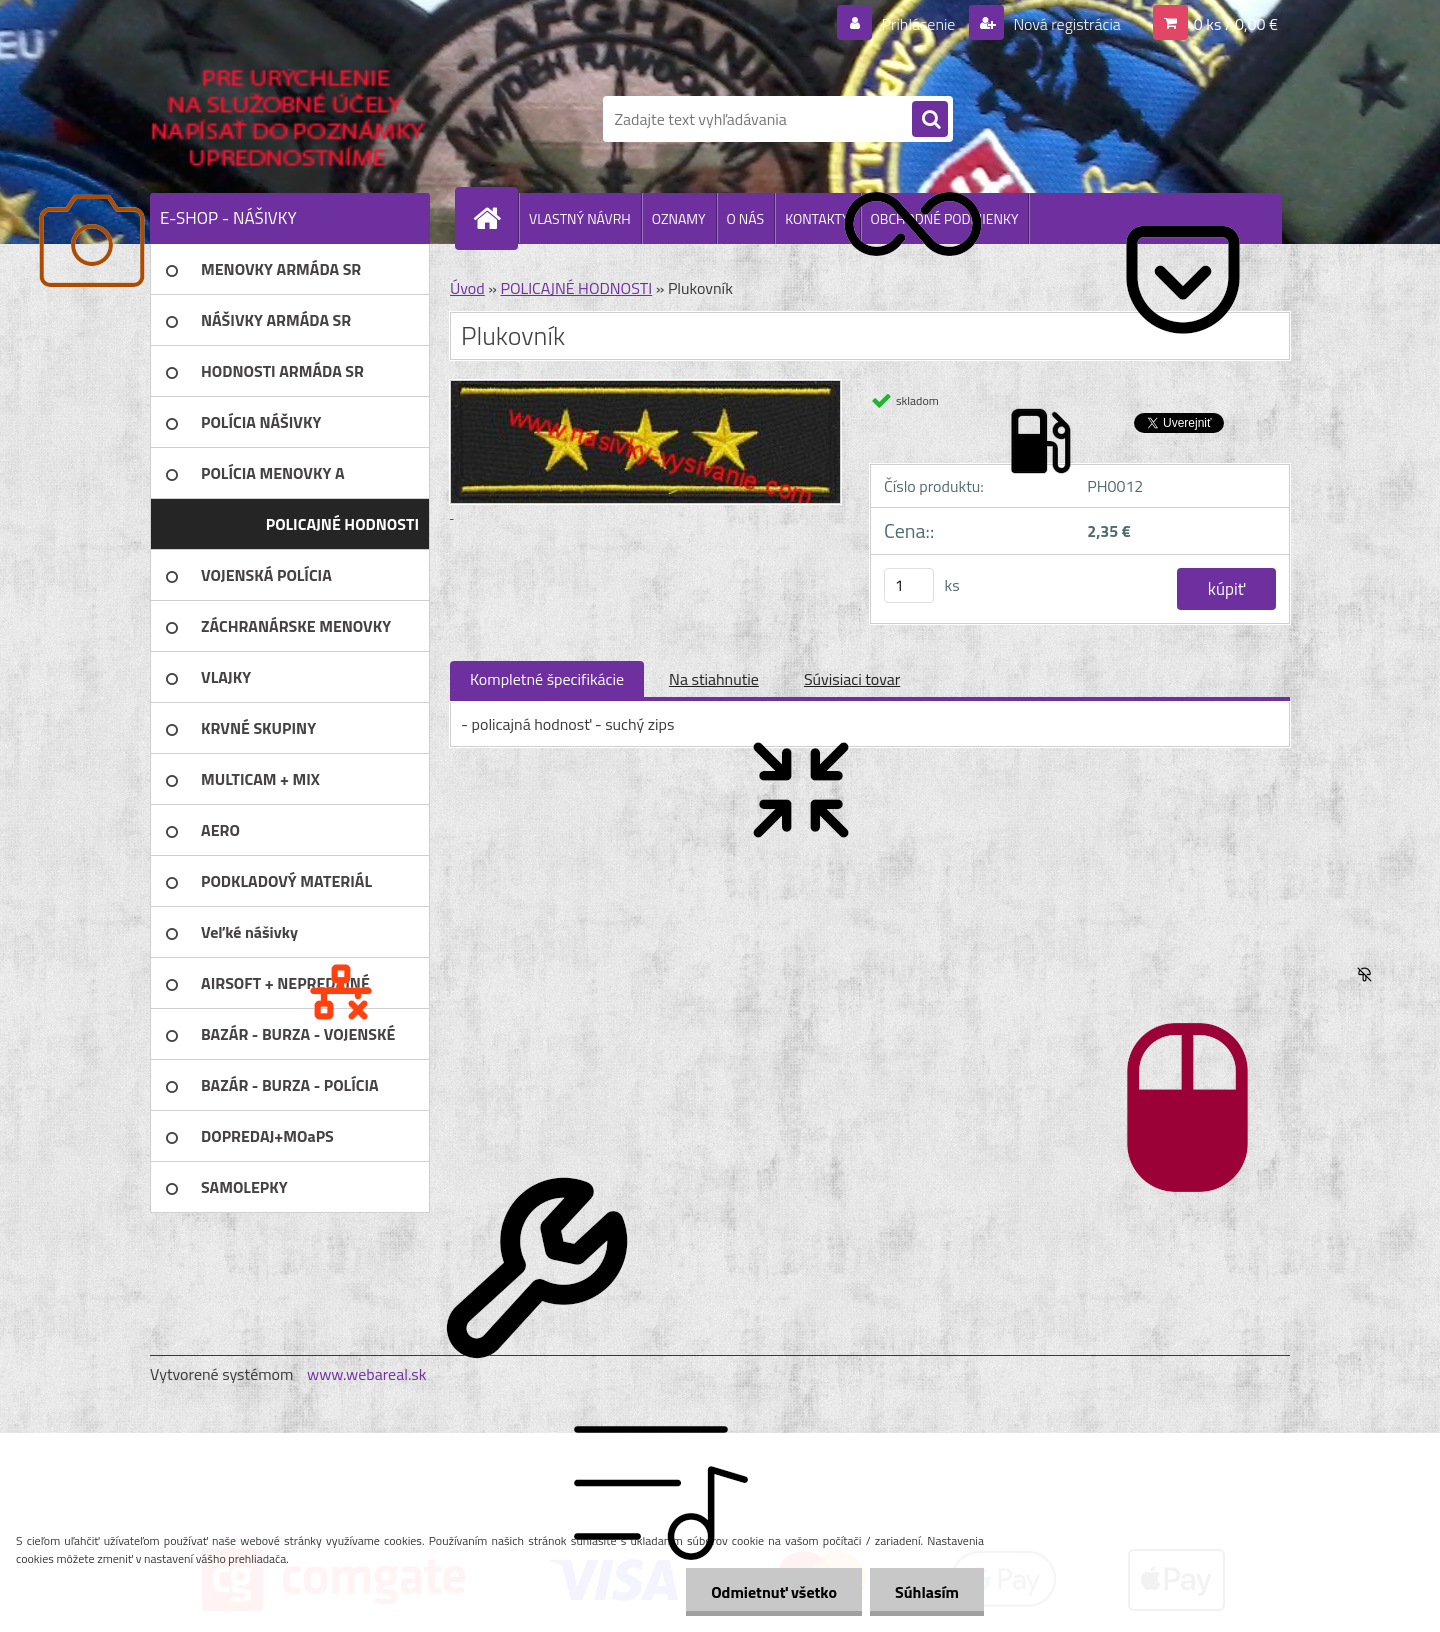 The width and height of the screenshot is (1440, 1632). I want to click on indicates mushroom-free or no mushrooms, so click(1364, 974).